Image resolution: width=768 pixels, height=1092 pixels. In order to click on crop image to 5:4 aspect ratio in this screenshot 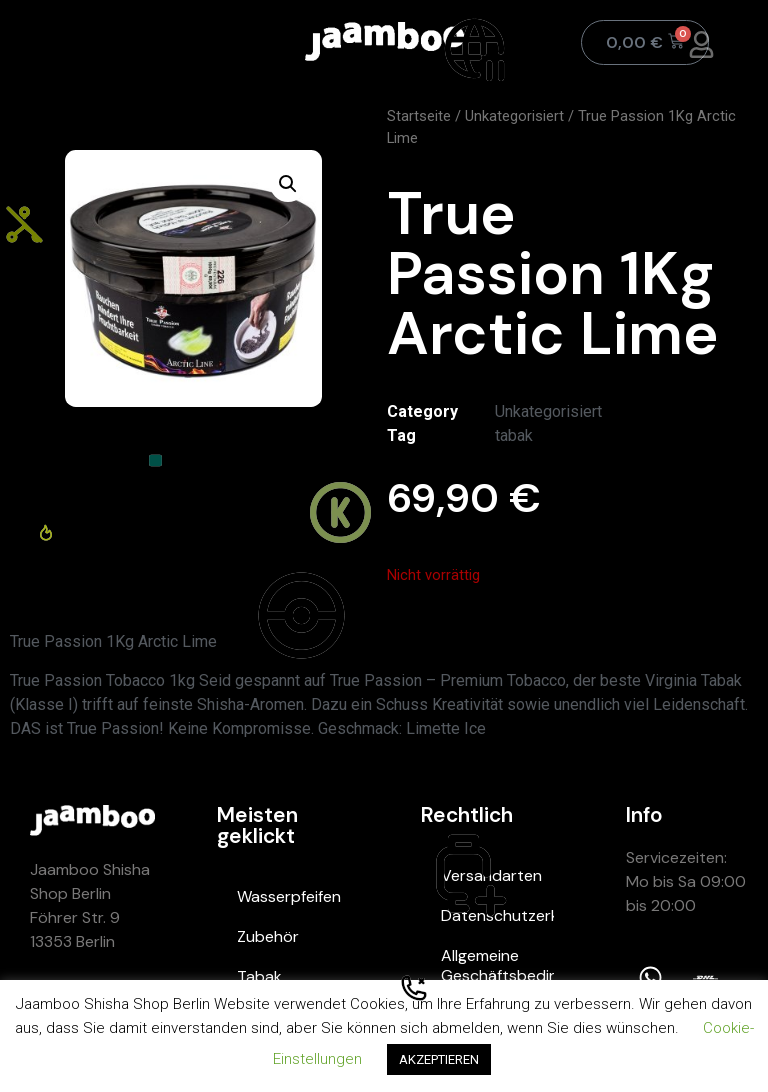, I will do `click(155, 460)`.